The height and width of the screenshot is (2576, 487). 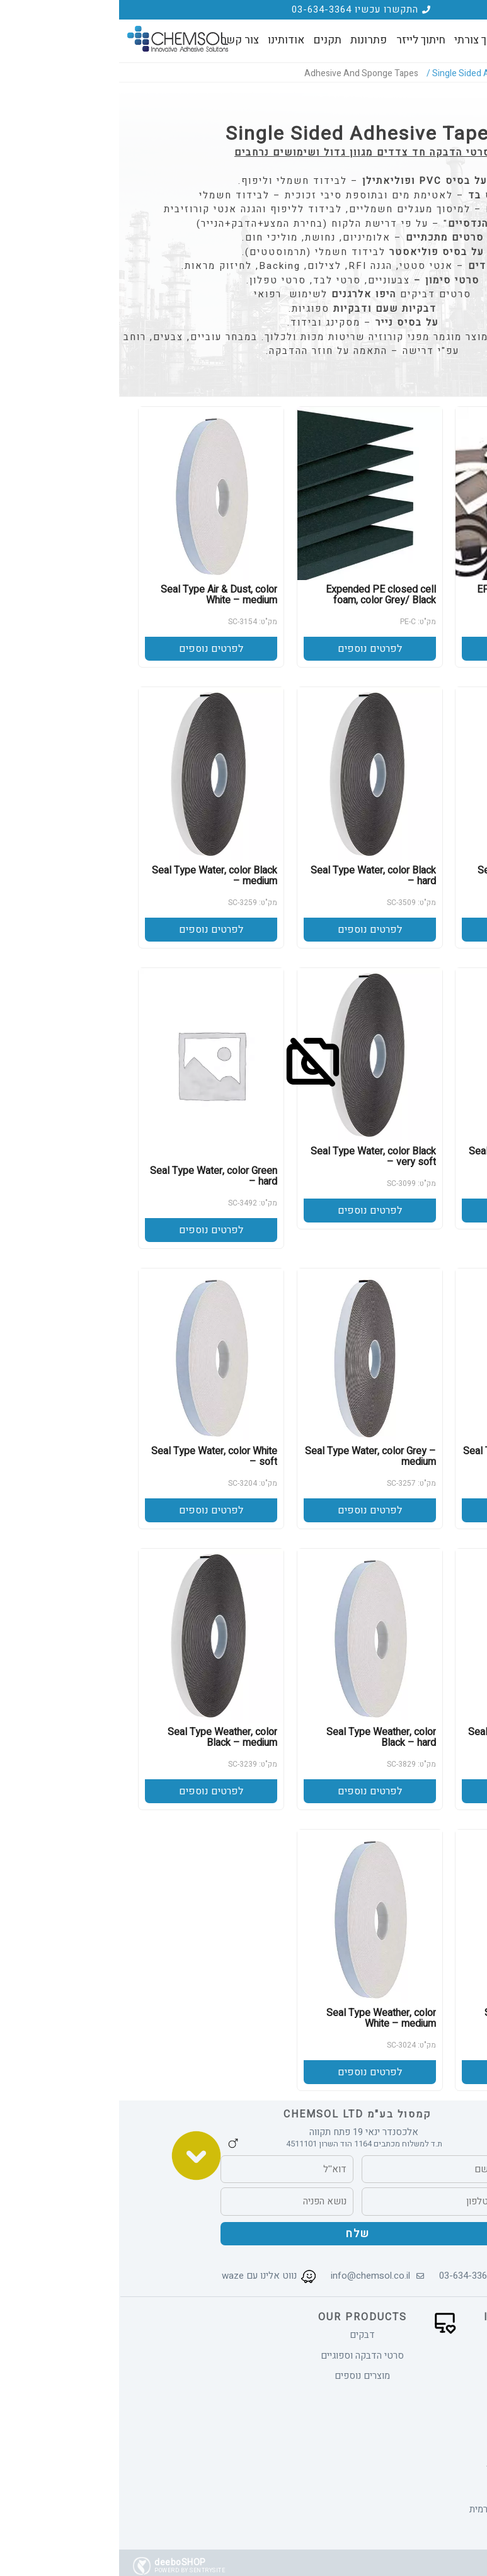 What do you see at coordinates (196, 2155) in the screenshot?
I see `expand to show more content` at bounding box center [196, 2155].